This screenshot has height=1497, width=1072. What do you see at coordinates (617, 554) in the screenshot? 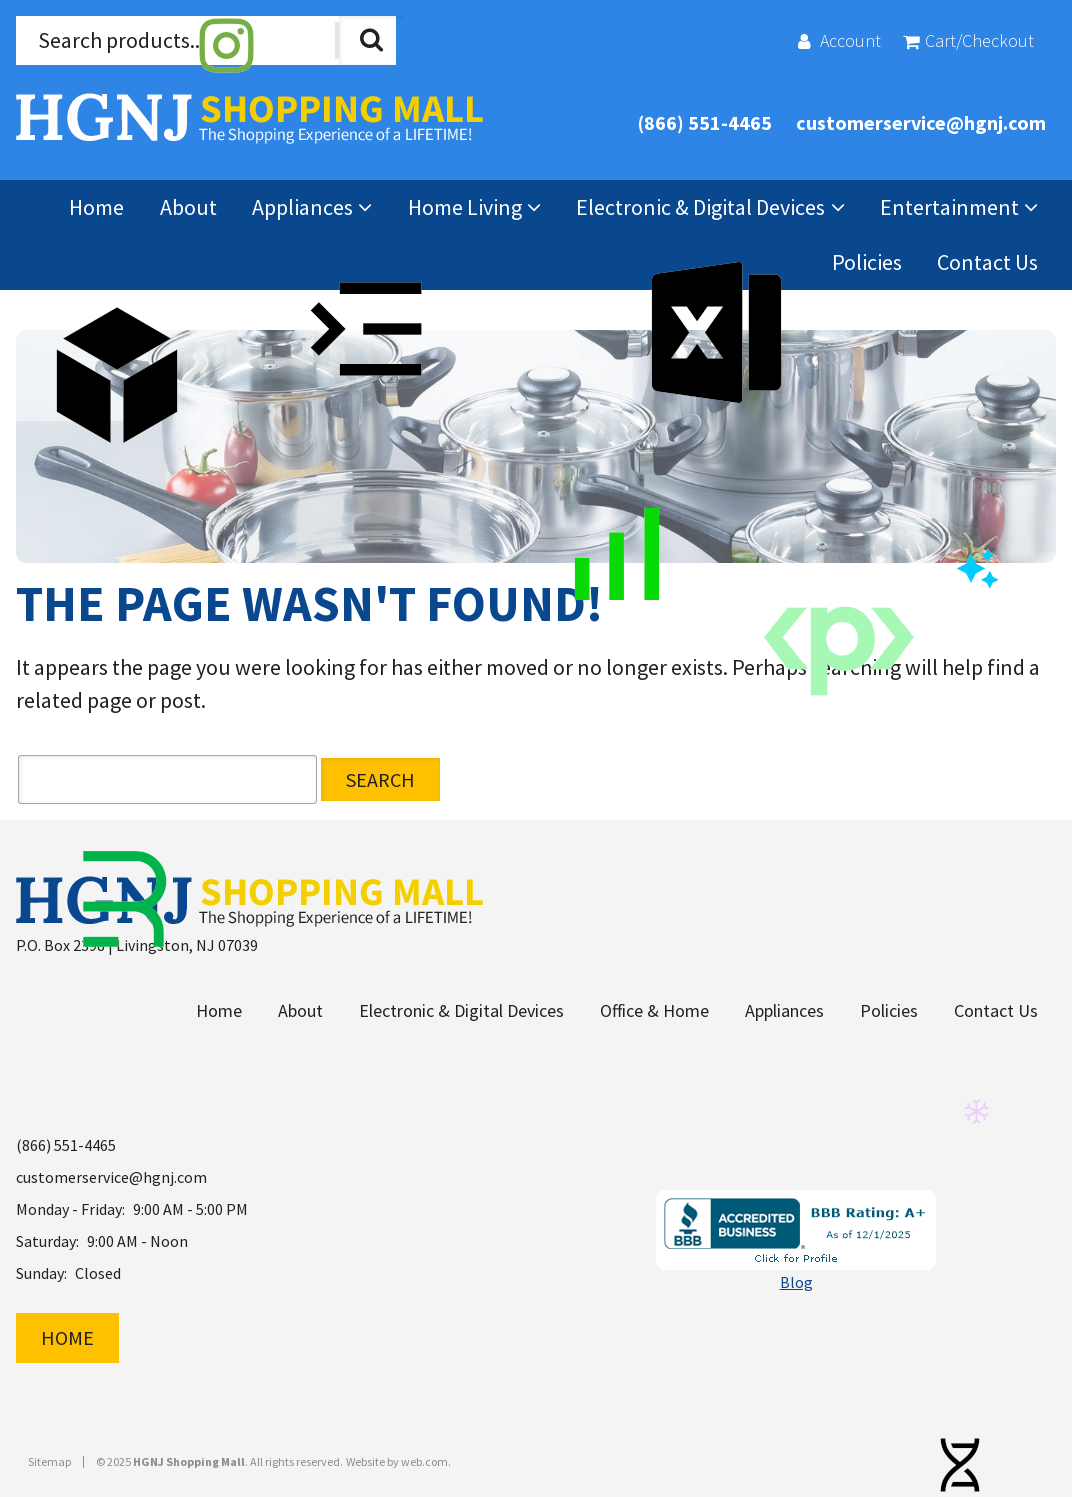
I see `simple analytics logo` at bounding box center [617, 554].